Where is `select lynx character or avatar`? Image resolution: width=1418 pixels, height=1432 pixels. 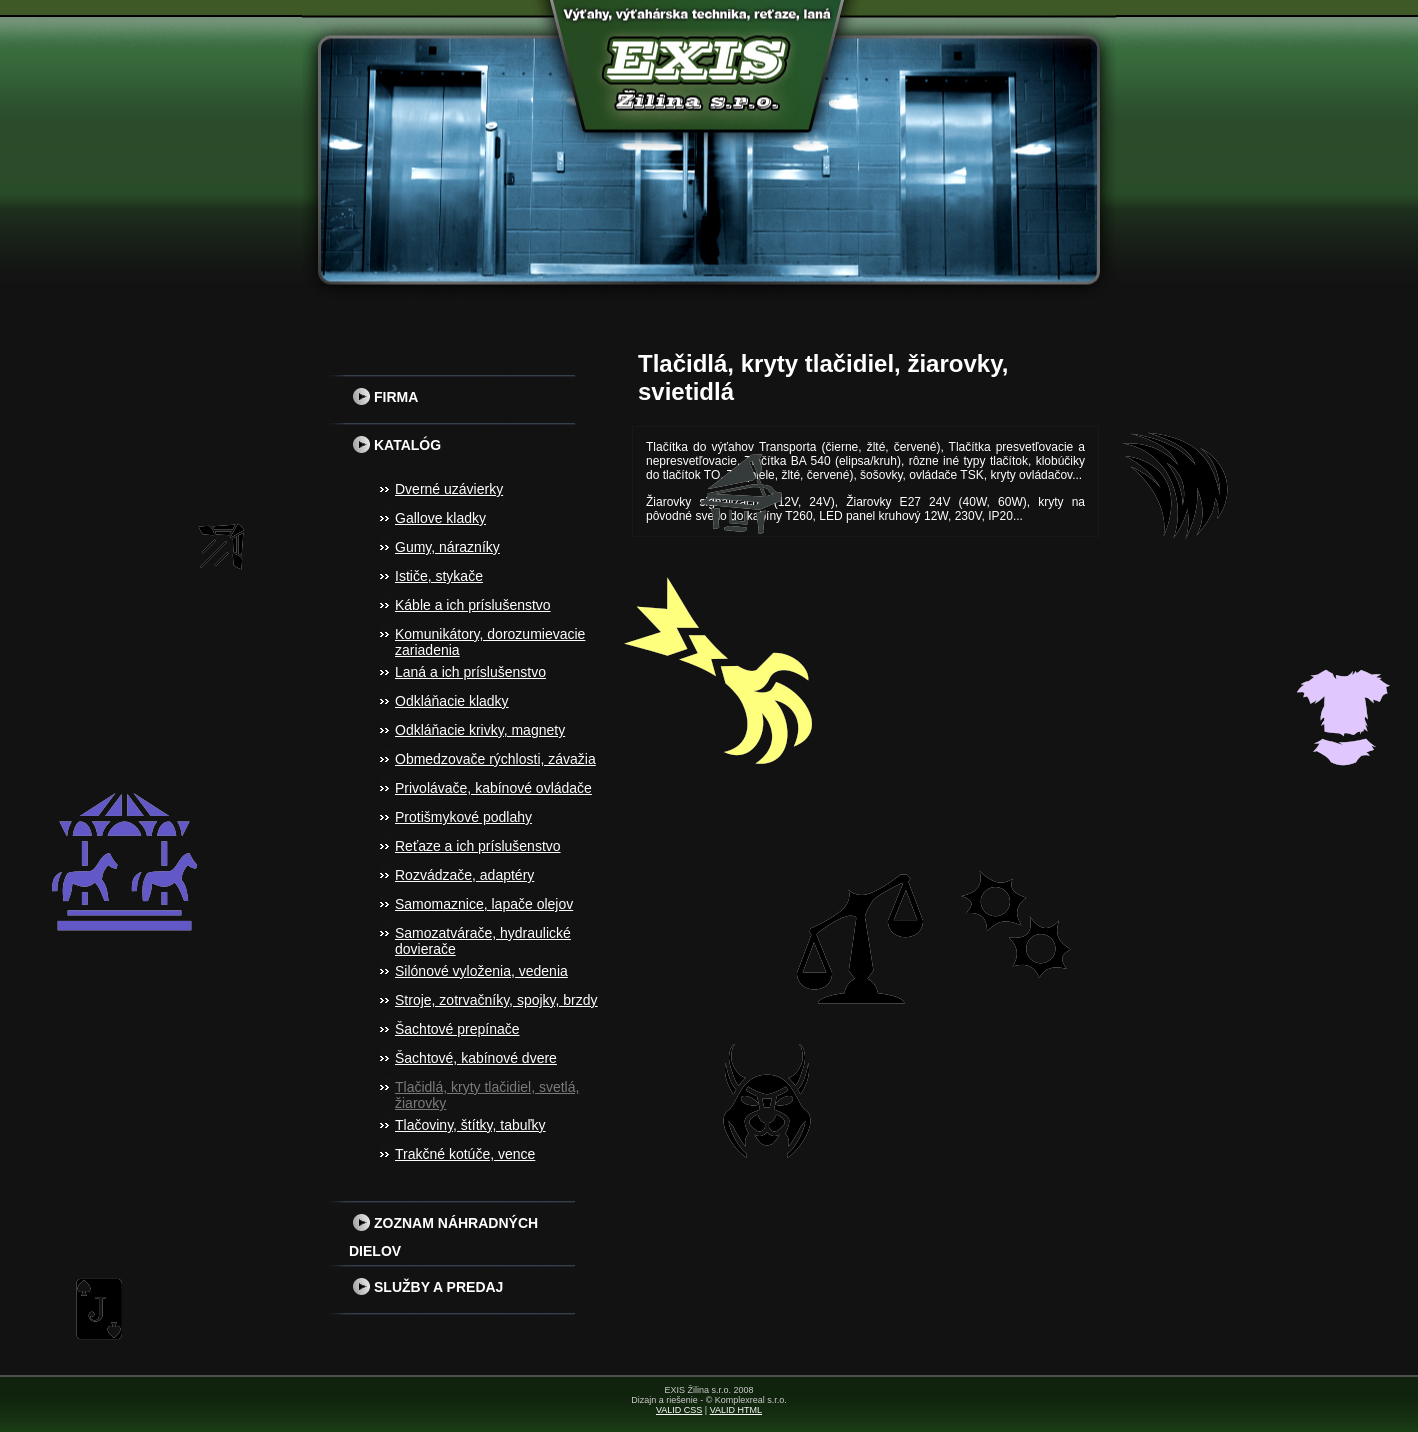
select lynx character or avatar is located at coordinates (767, 1101).